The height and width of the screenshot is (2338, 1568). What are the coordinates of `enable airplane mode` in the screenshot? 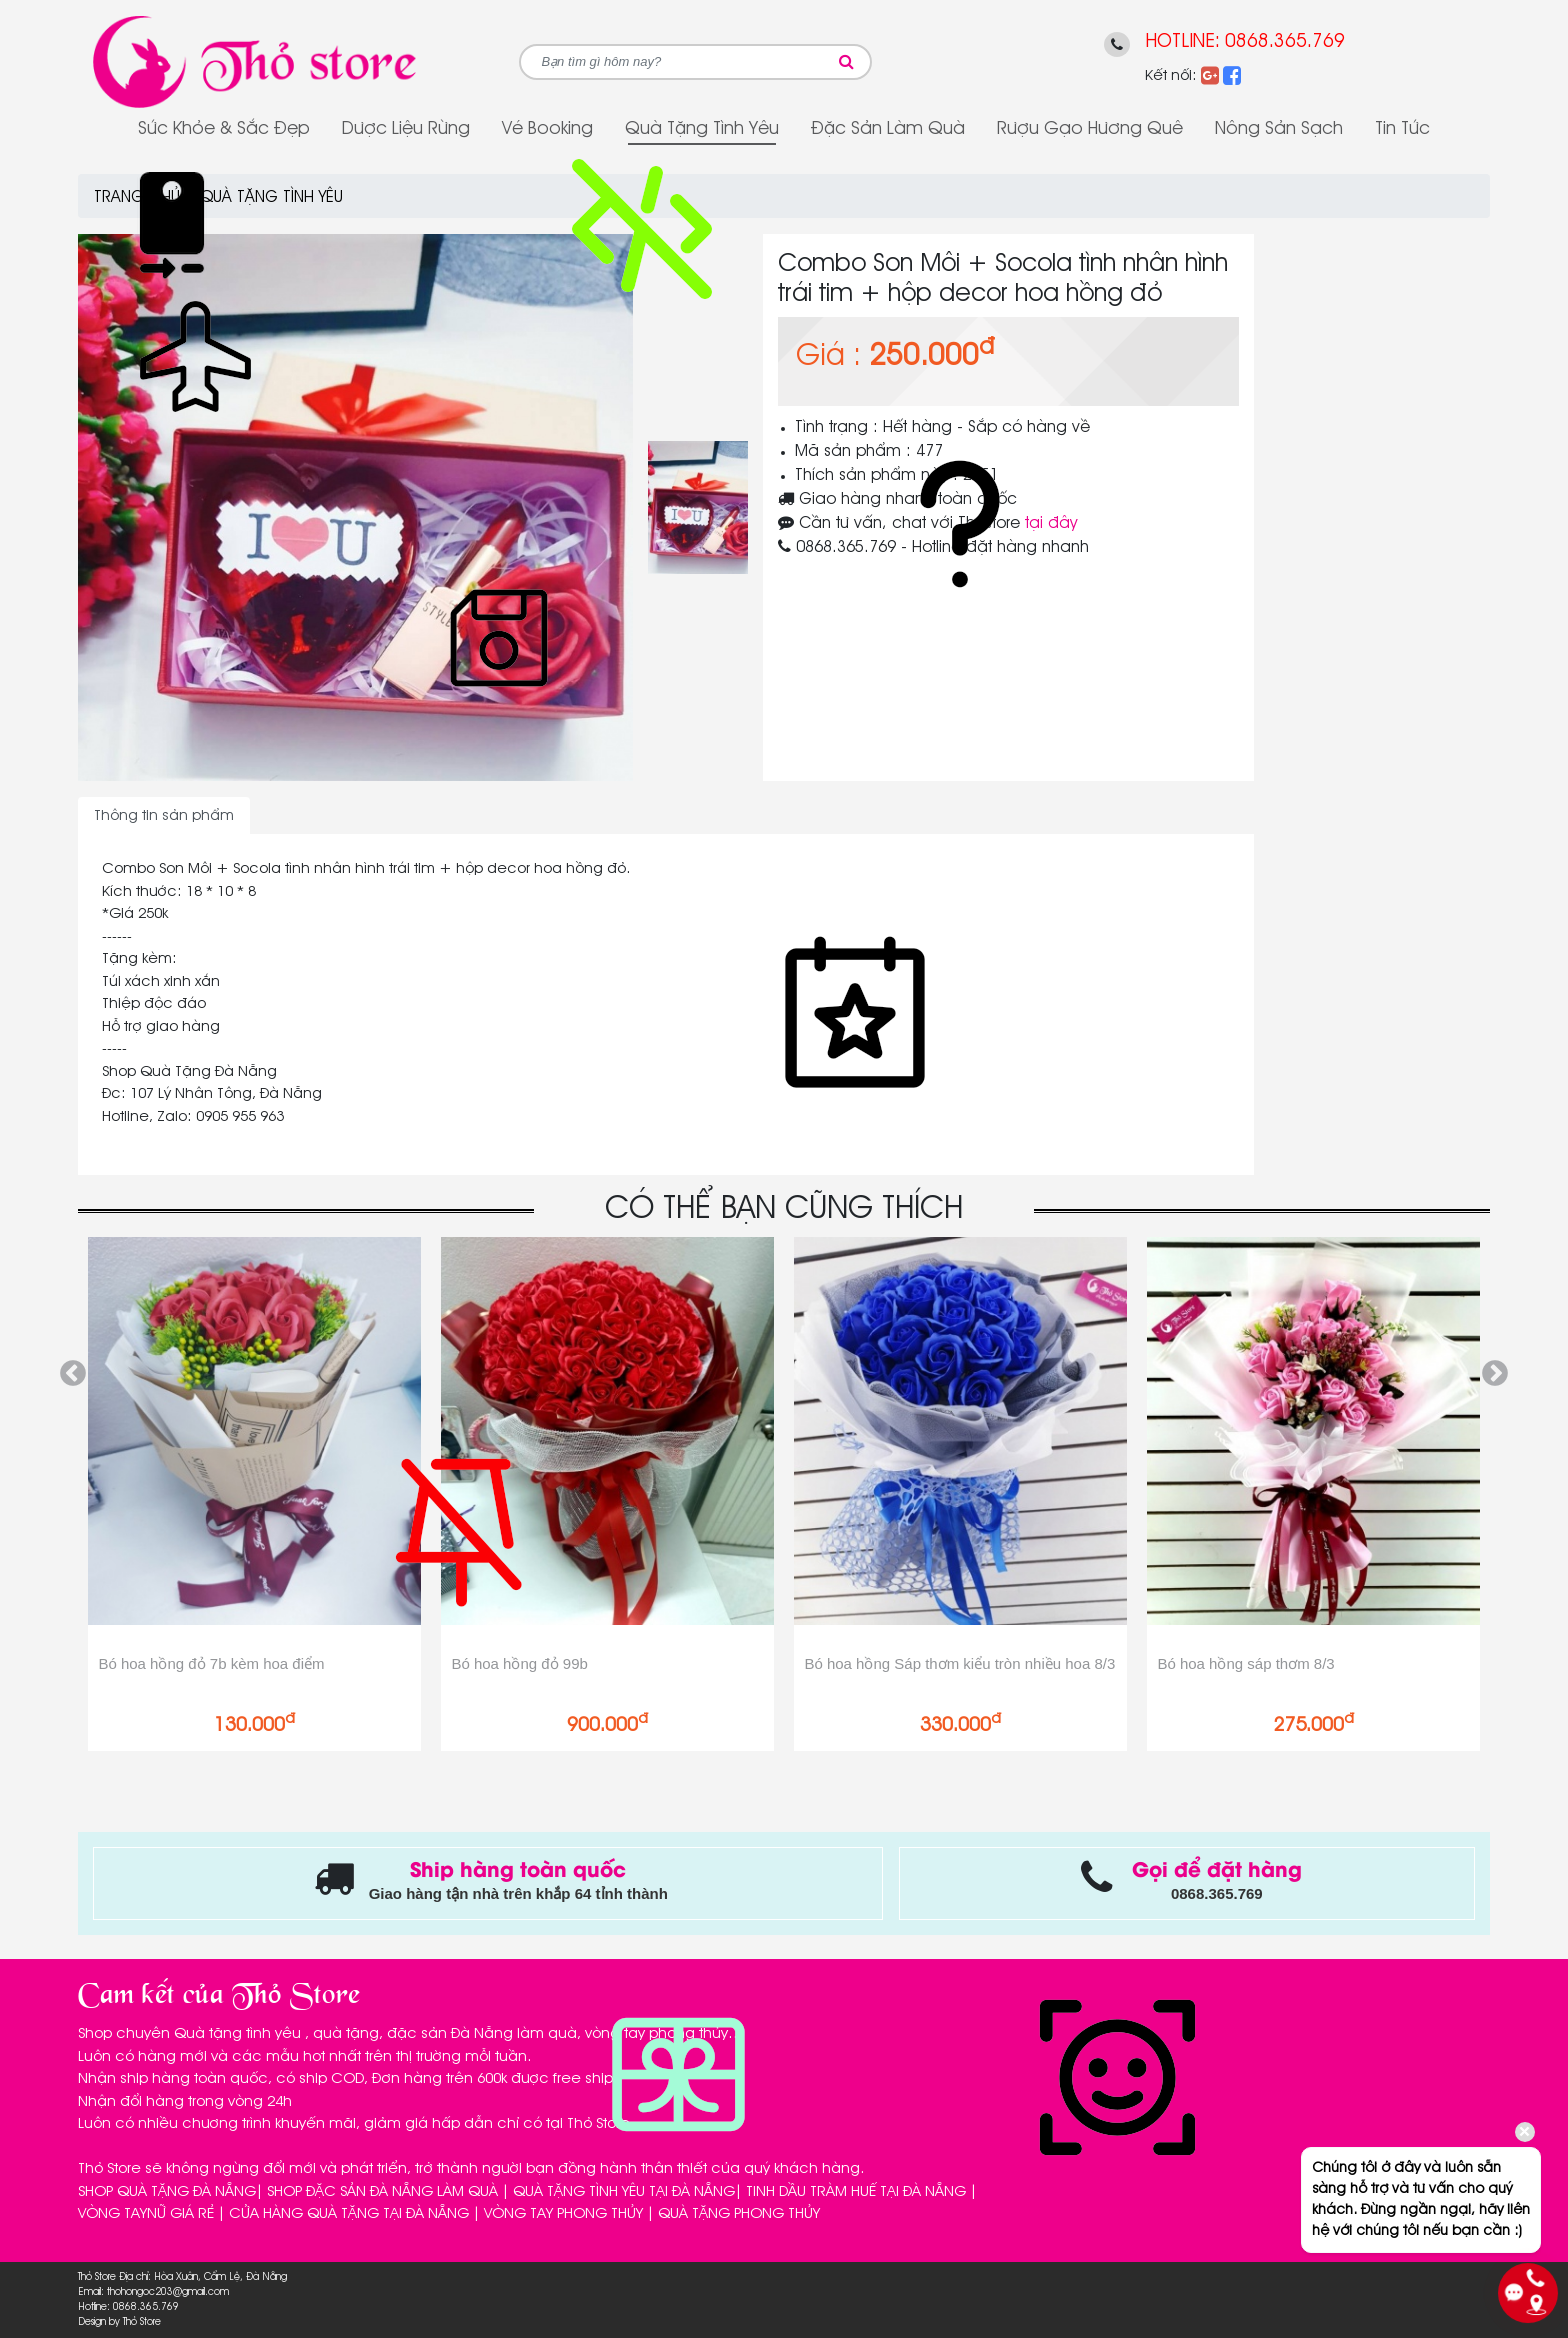 It's located at (195, 356).